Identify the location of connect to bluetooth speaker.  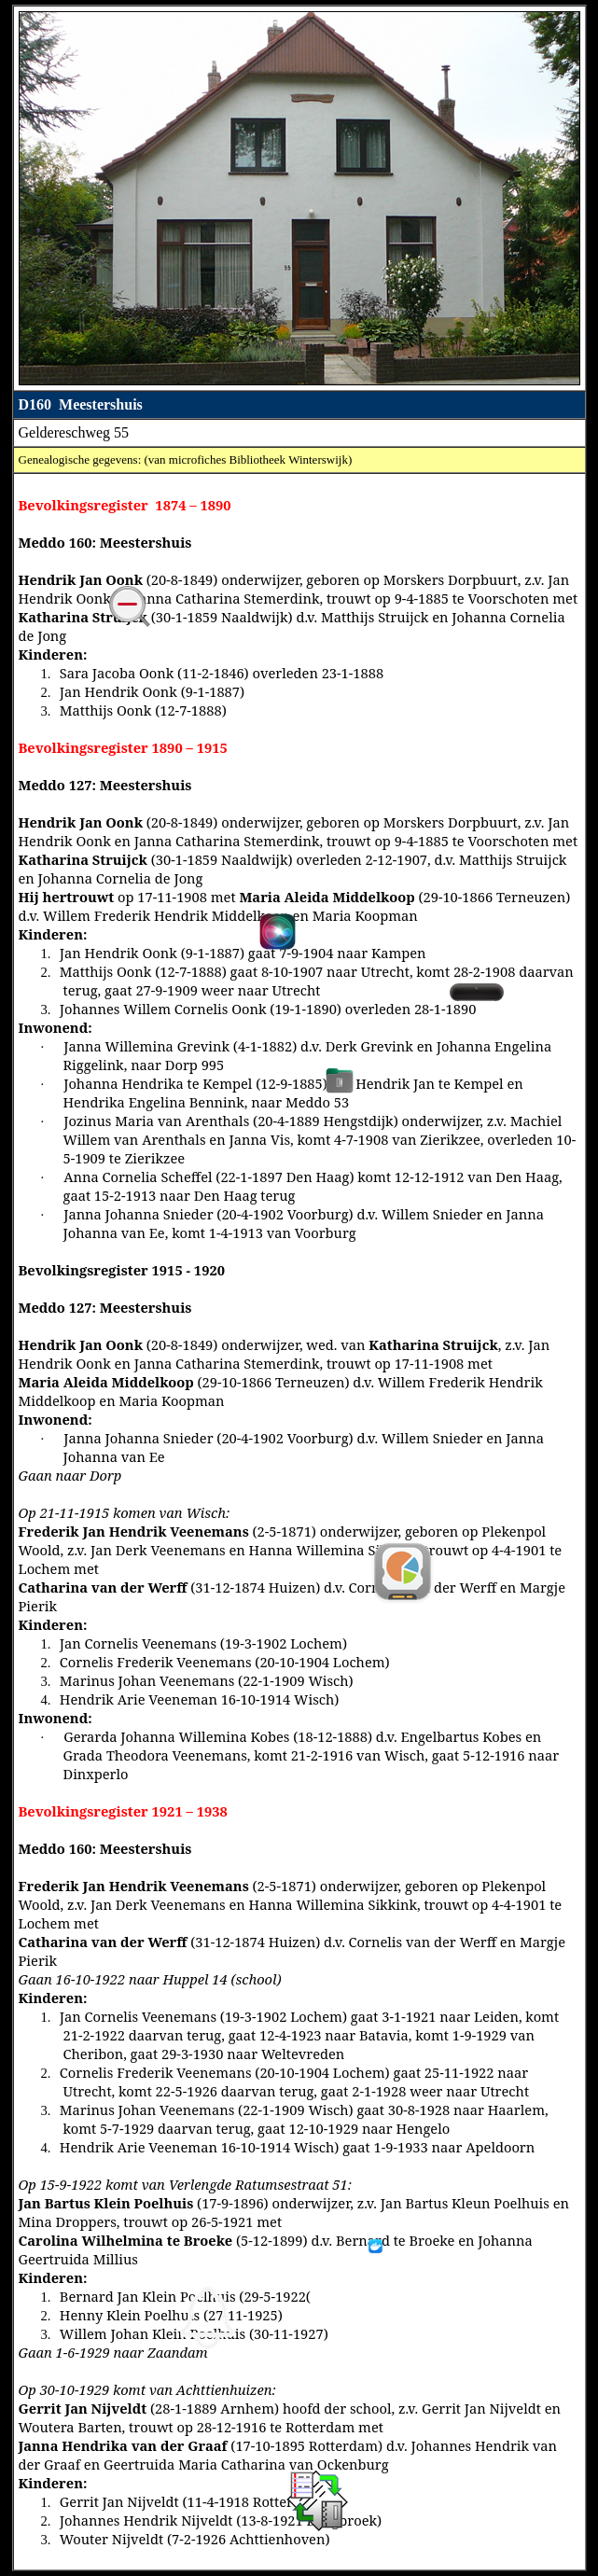
(477, 993).